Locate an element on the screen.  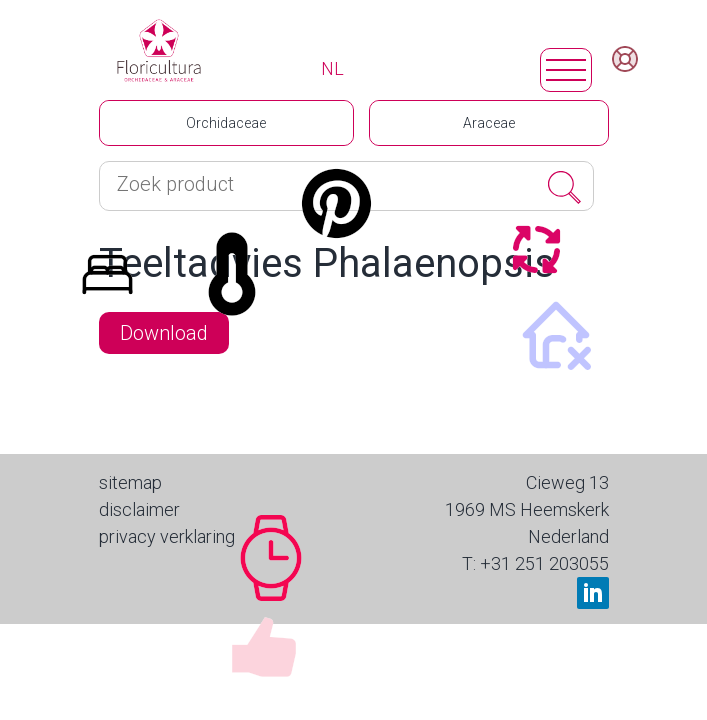
access help or support center is located at coordinates (625, 59).